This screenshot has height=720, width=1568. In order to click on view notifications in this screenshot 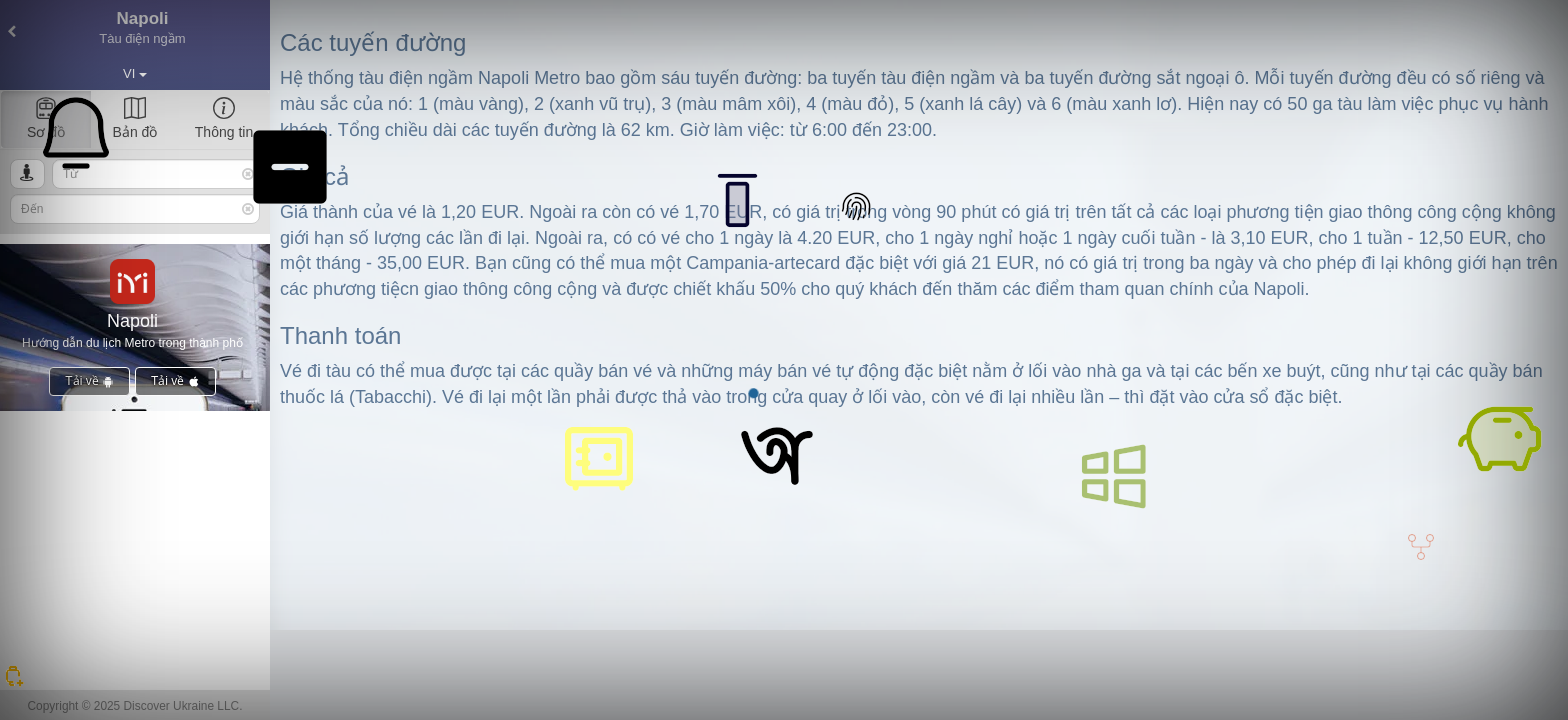, I will do `click(76, 133)`.